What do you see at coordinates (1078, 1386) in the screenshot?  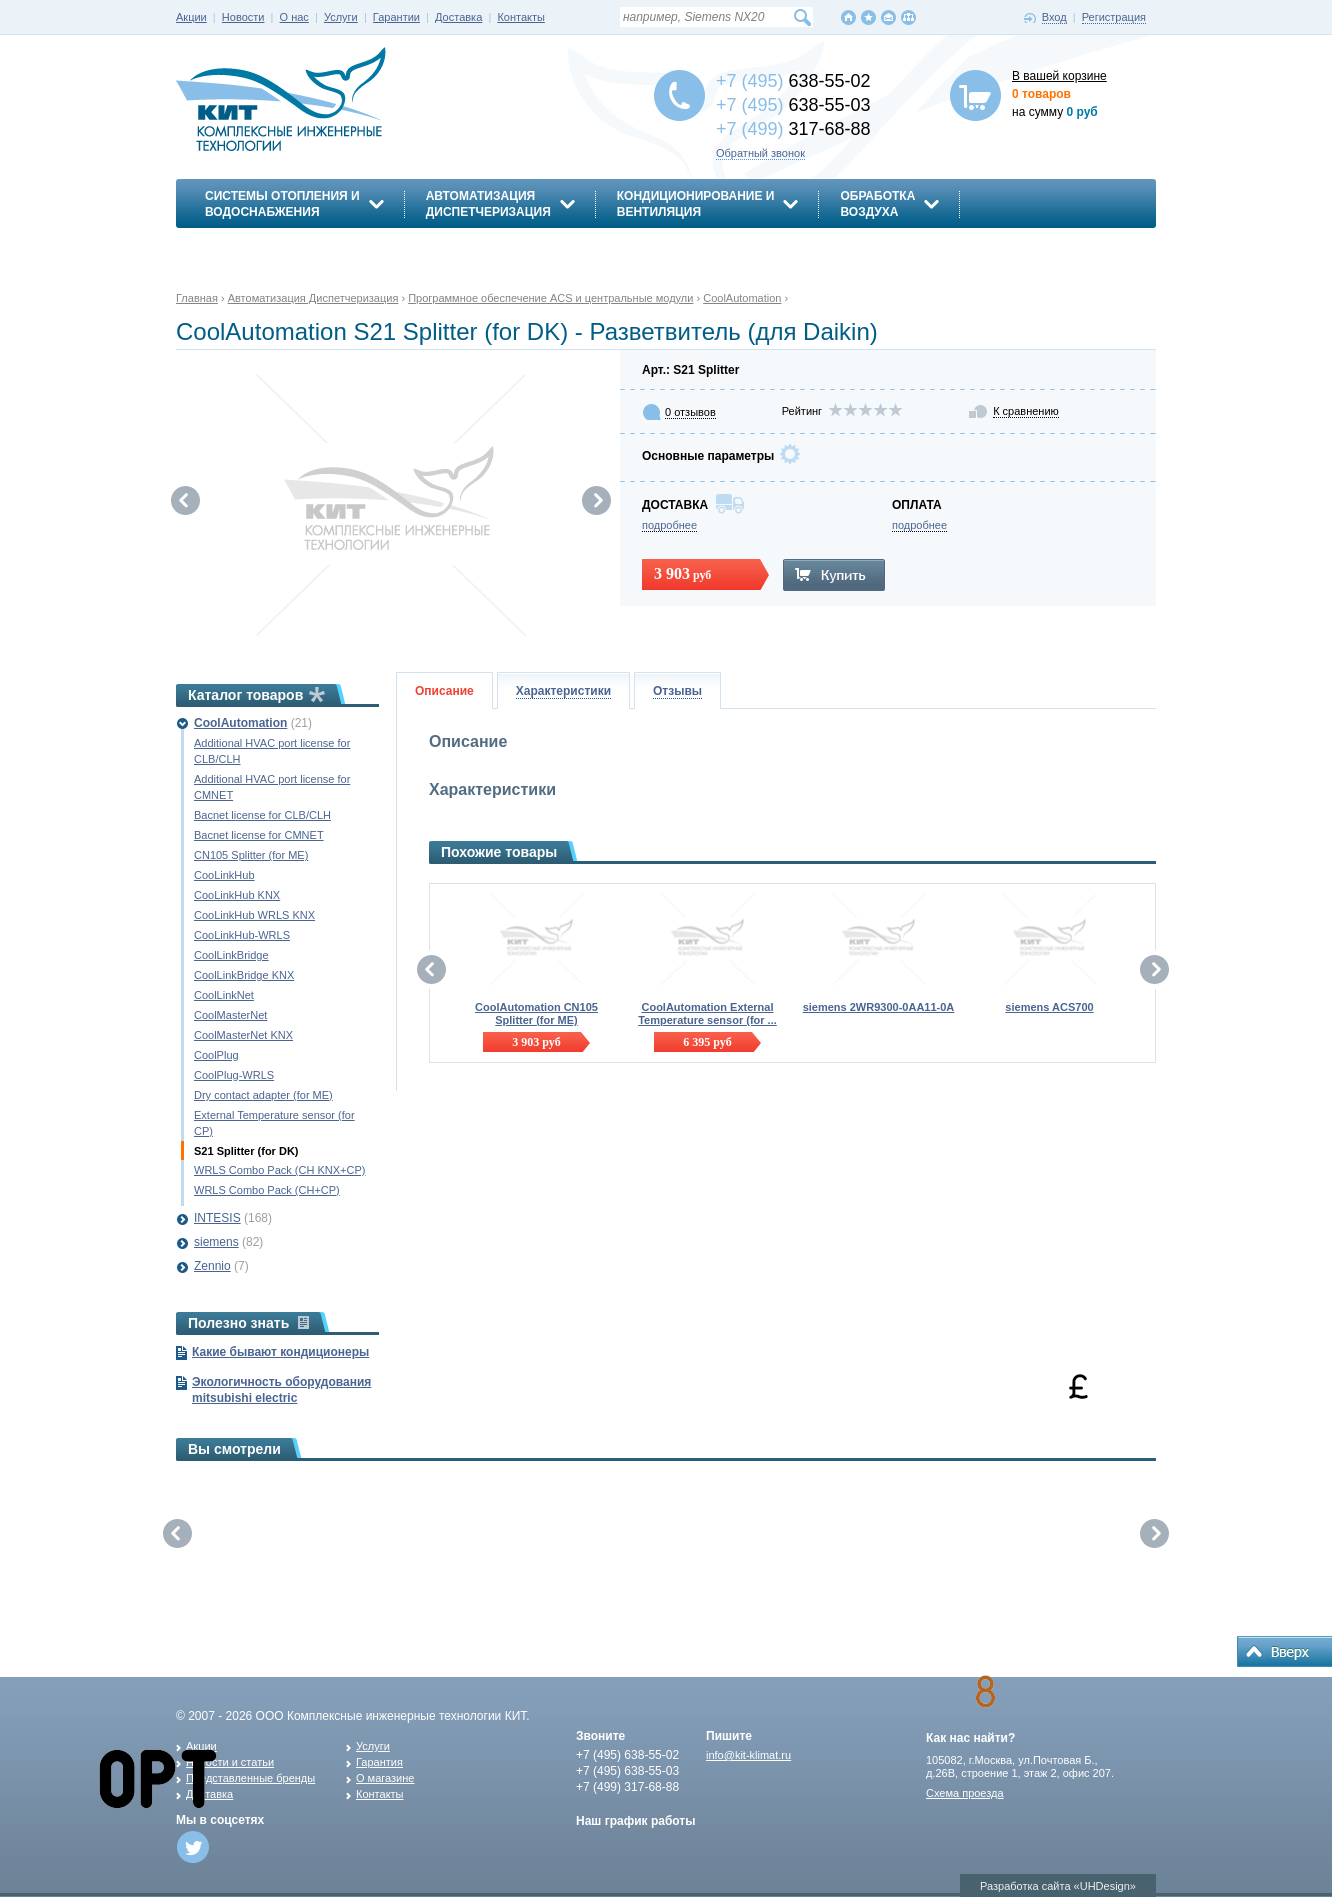 I see `view or manage British pound currency` at bounding box center [1078, 1386].